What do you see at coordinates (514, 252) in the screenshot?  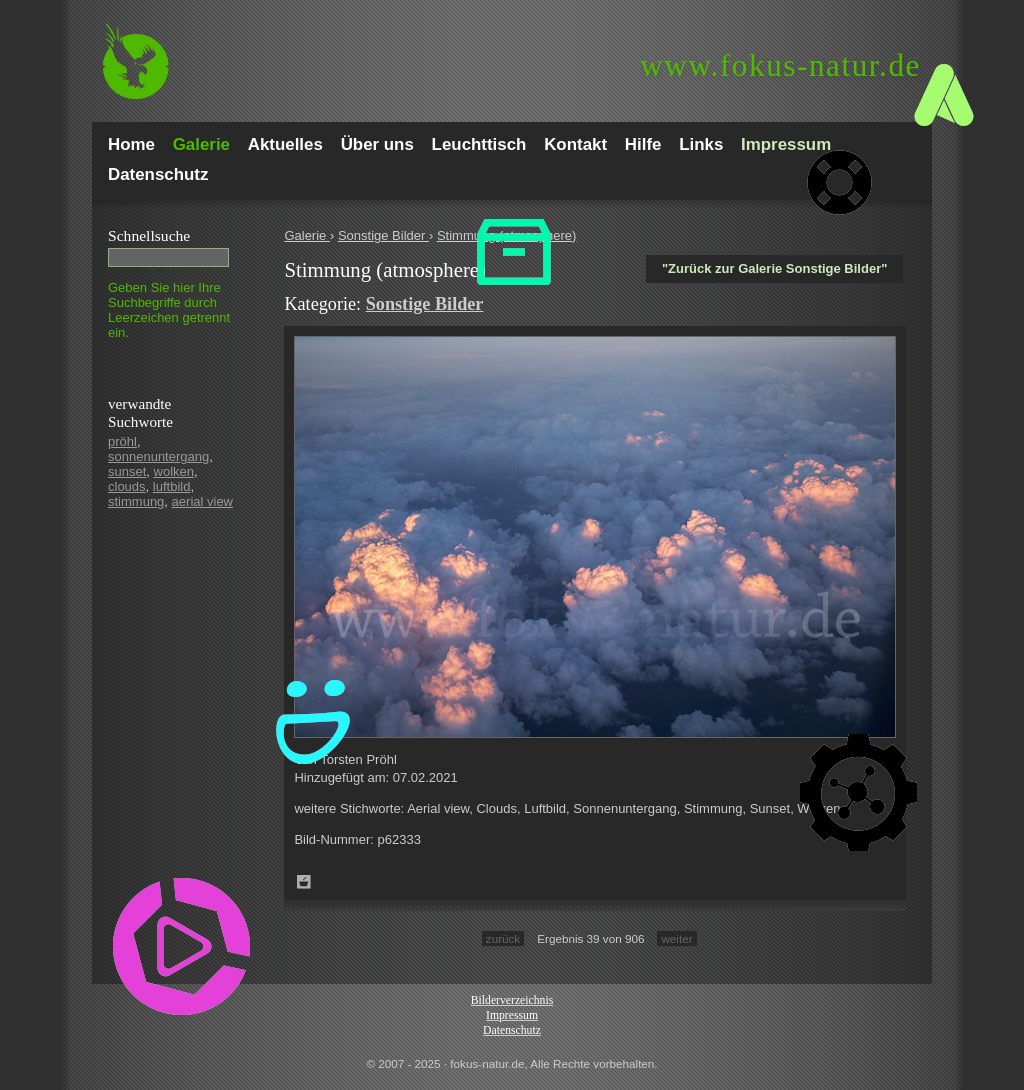 I see `archive items or documents` at bounding box center [514, 252].